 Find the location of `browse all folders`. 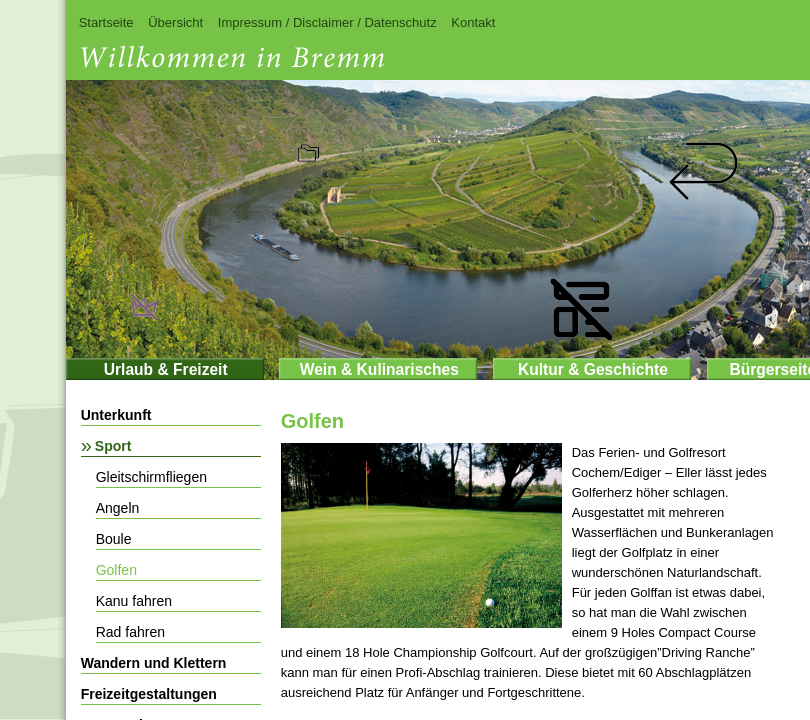

browse all folders is located at coordinates (308, 153).